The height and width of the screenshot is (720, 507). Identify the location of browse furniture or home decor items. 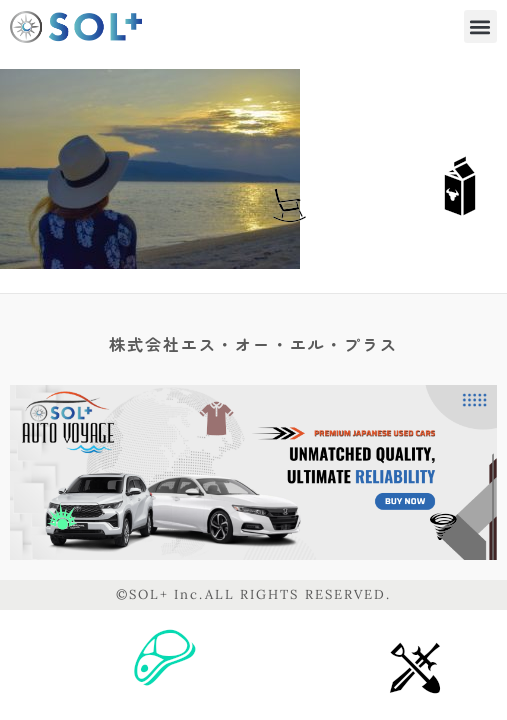
(289, 205).